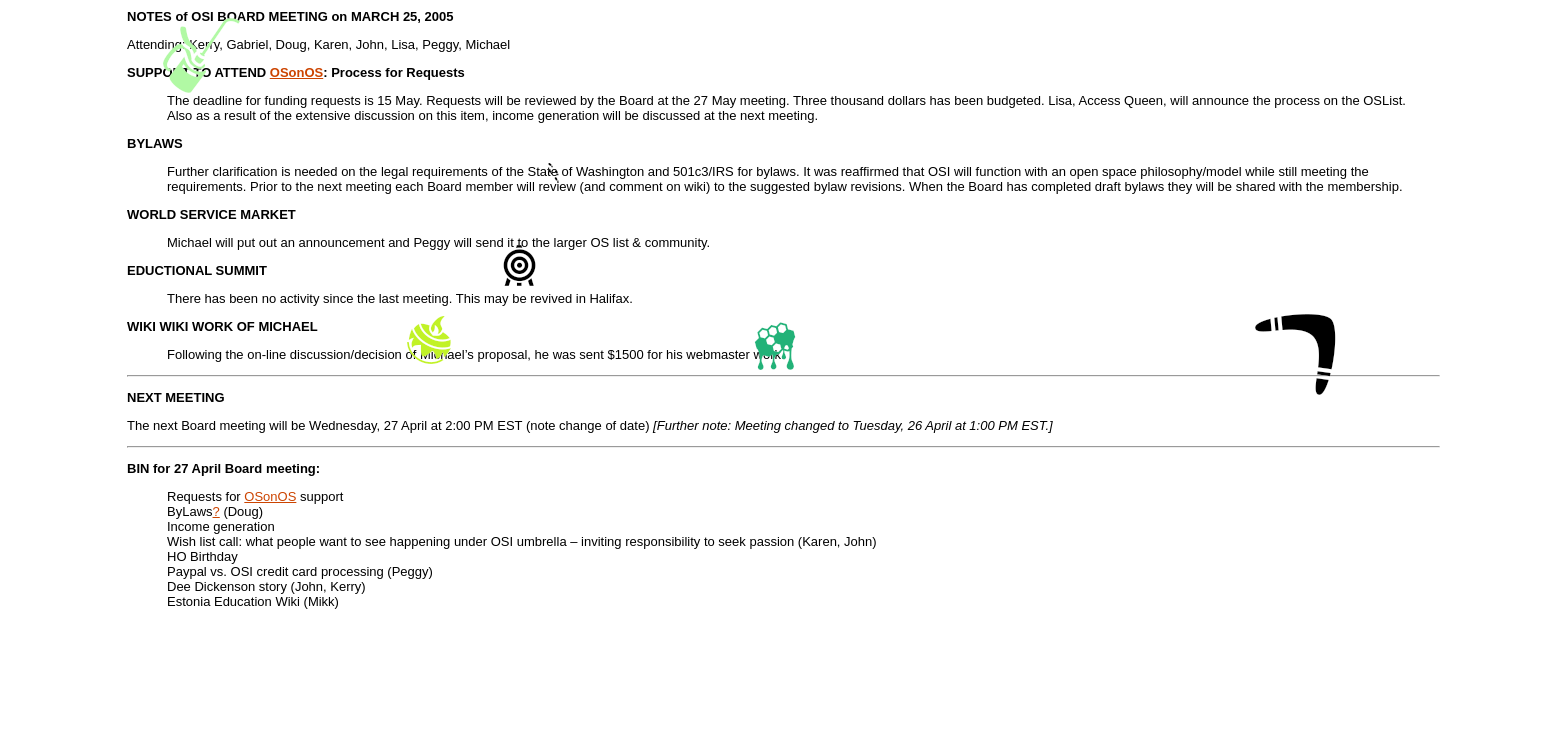 The image size is (1568, 742). Describe the element at coordinates (553, 172) in the screenshot. I see `track your steps or walking activity` at that location.